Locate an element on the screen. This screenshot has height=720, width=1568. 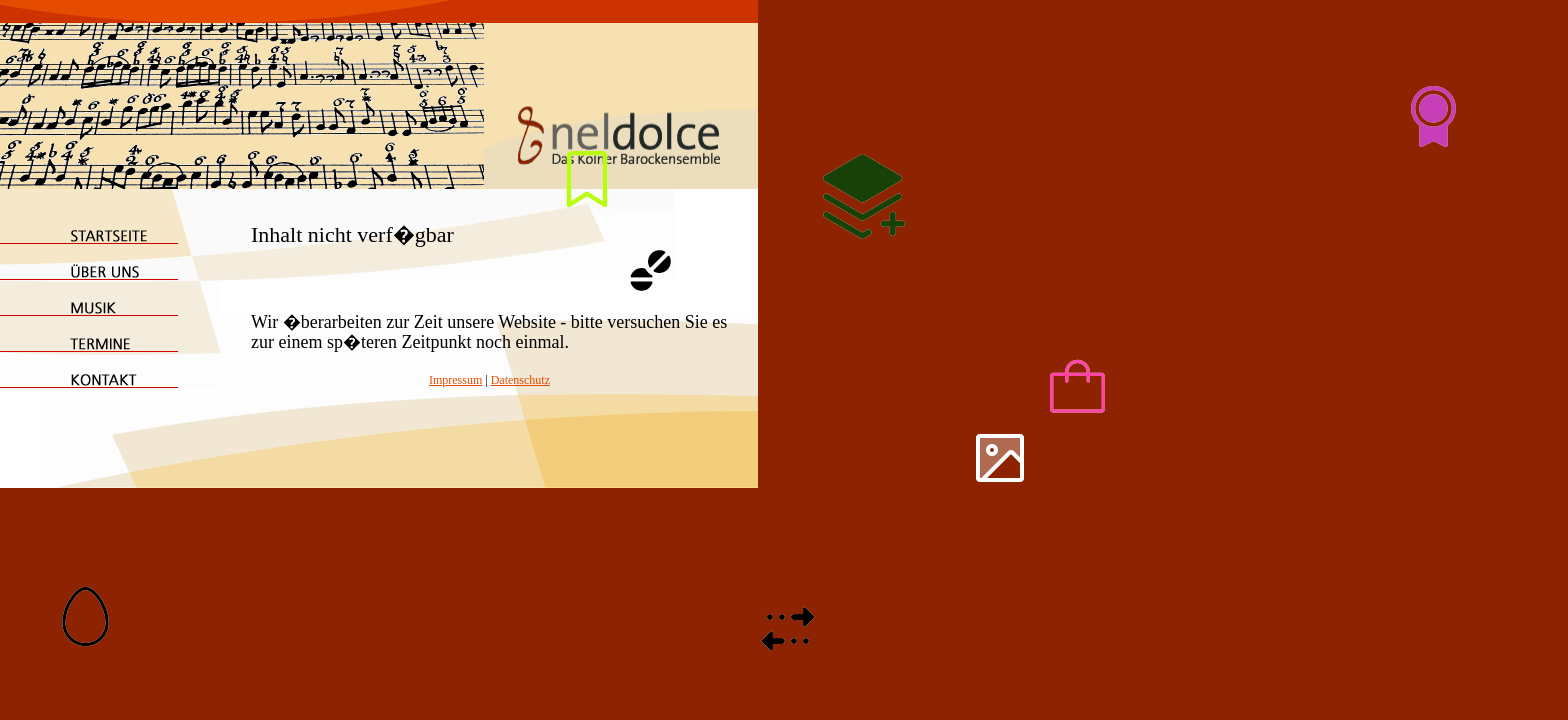
view your shopping bag is located at coordinates (1077, 389).